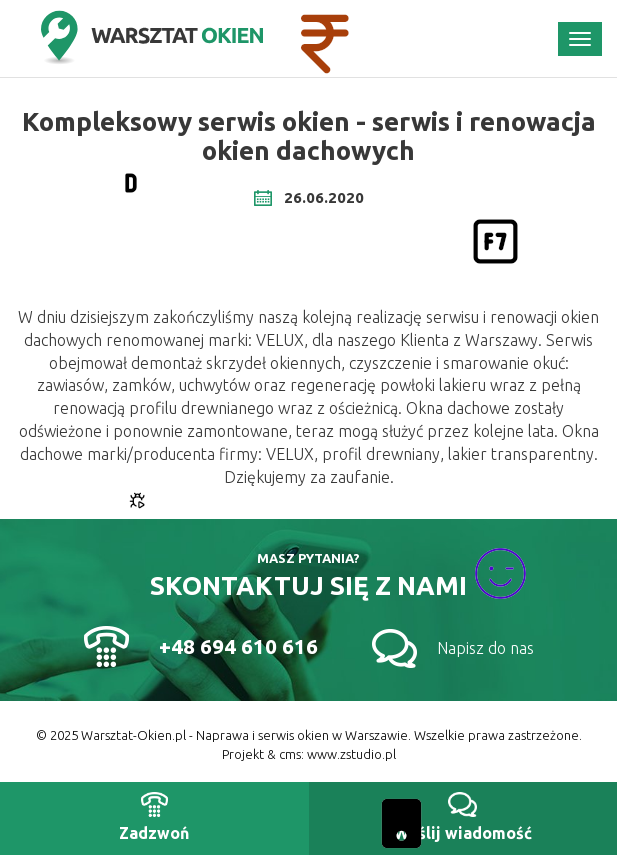  What do you see at coordinates (401, 823) in the screenshot?
I see `access tablet device settings` at bounding box center [401, 823].